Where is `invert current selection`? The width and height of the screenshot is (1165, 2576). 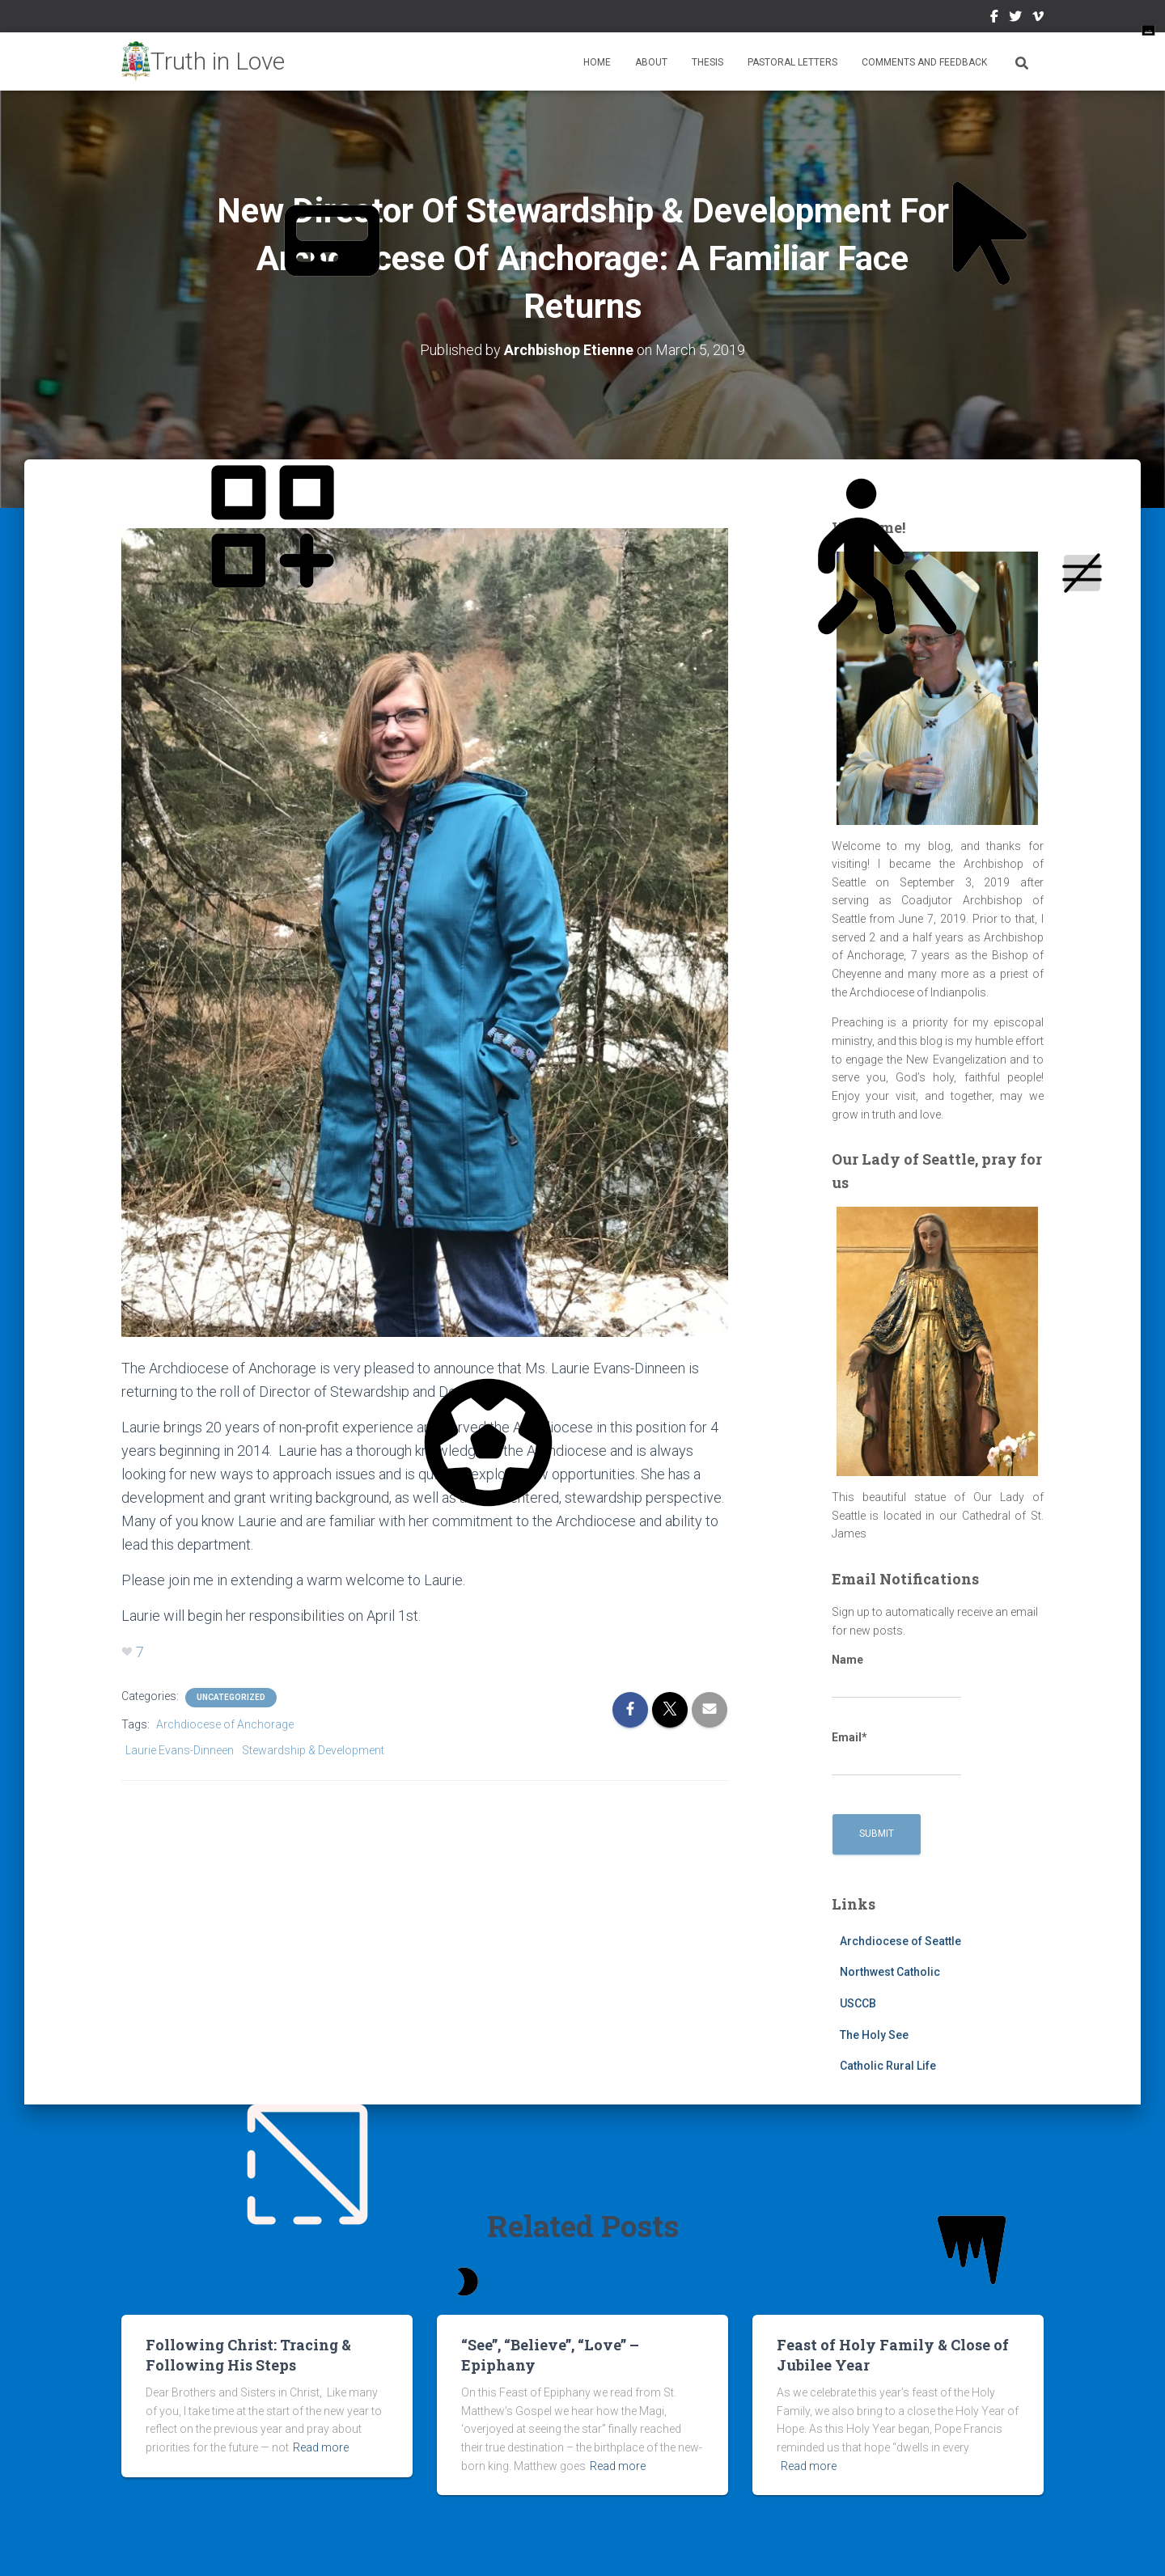 invert current selection is located at coordinates (307, 2164).